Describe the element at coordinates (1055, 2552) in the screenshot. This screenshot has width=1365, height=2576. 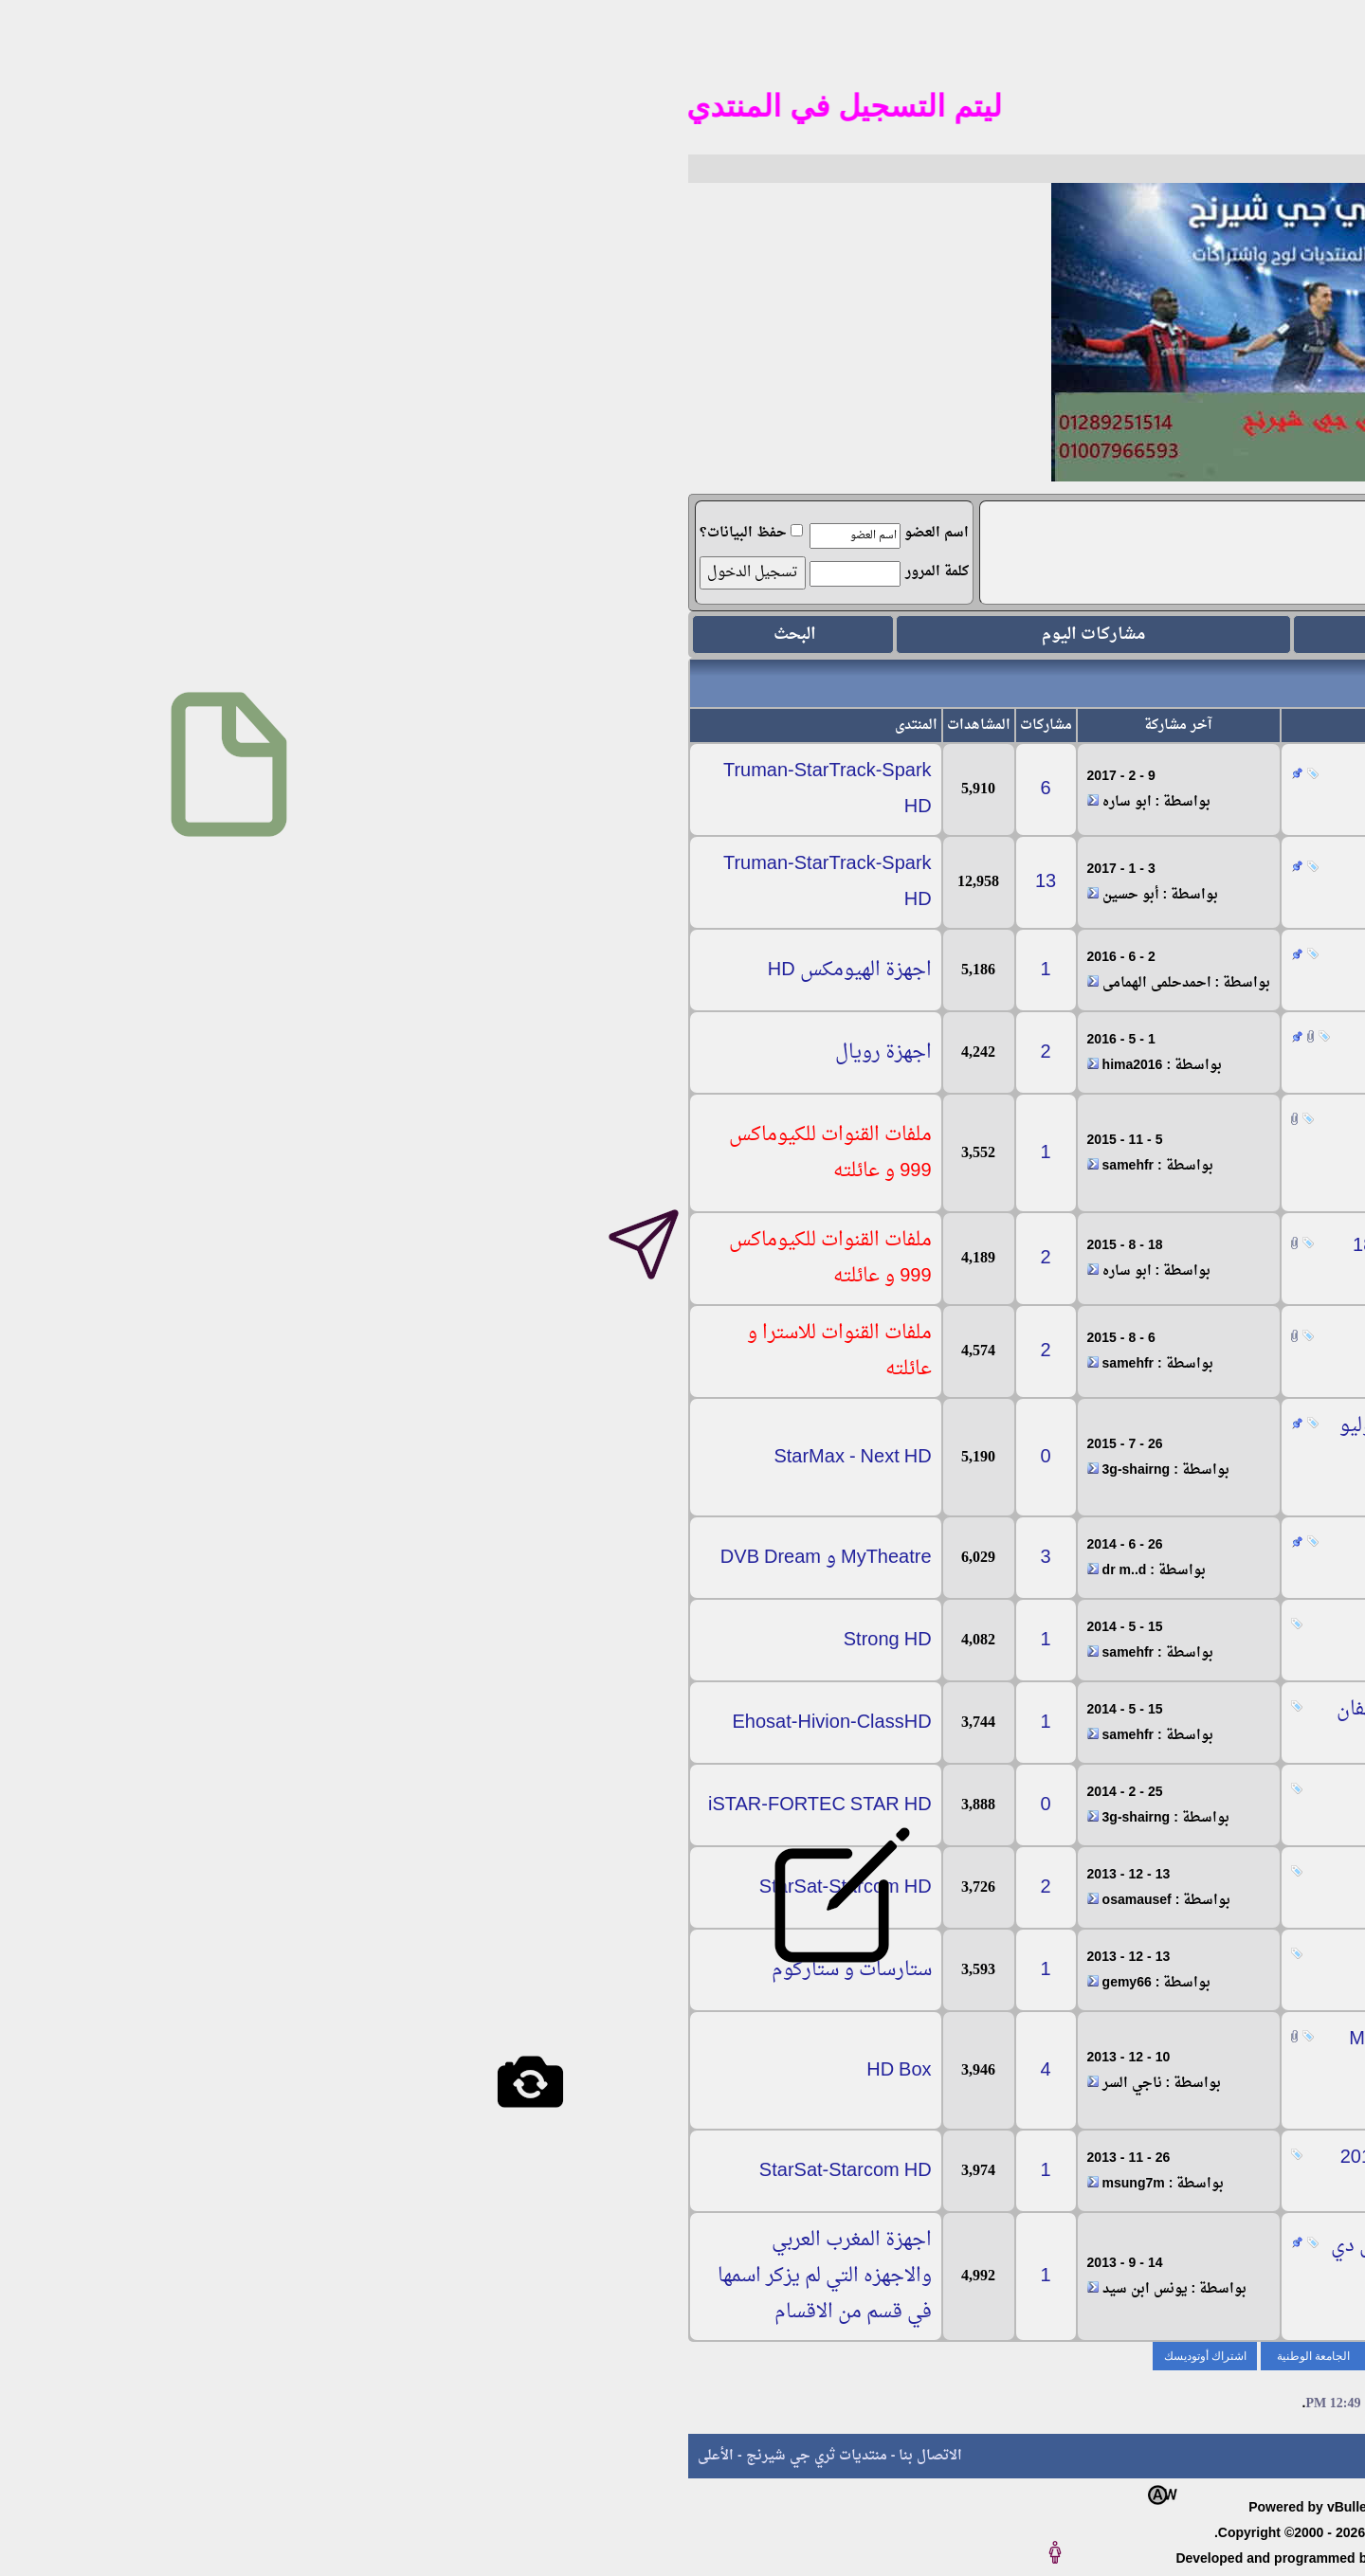
I see `indicates women's restroom or facilities` at that location.